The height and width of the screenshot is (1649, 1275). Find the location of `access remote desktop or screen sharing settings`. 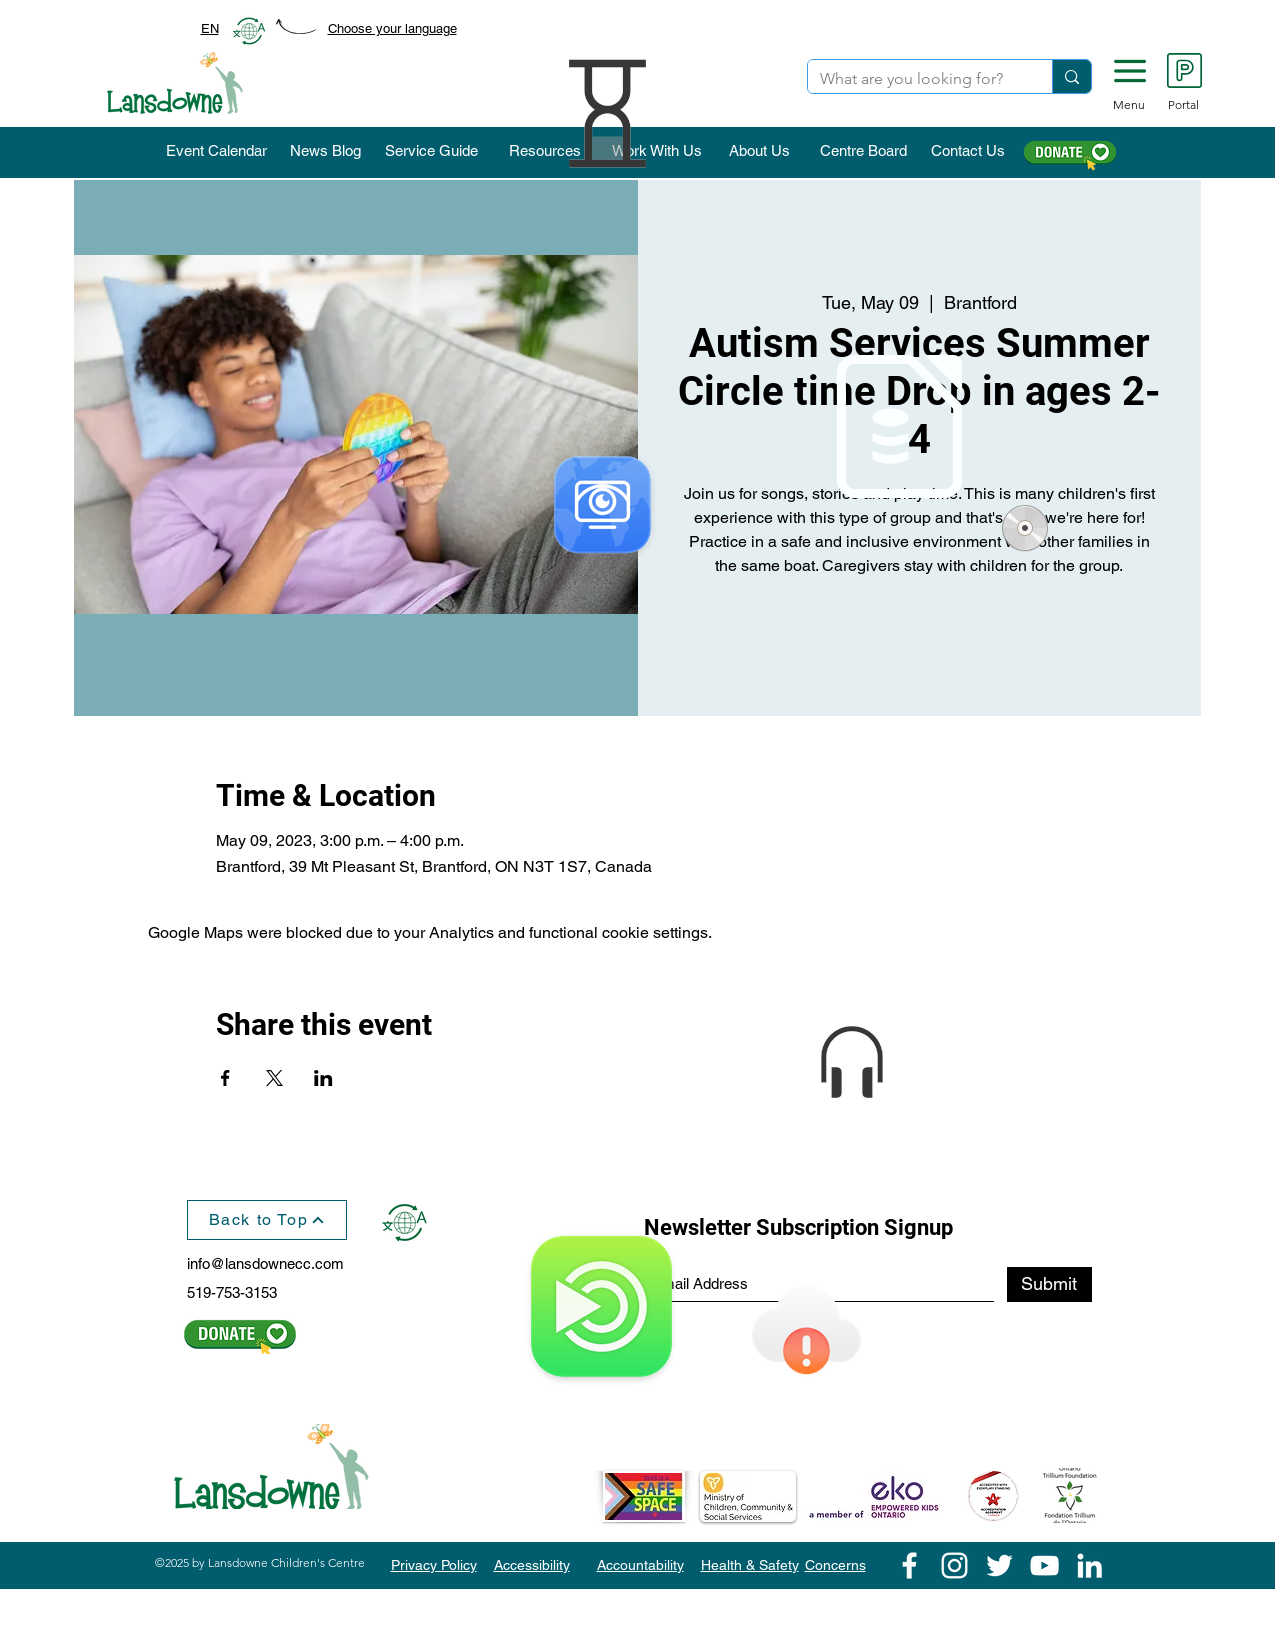

access remote desktop or screen sharing settings is located at coordinates (602, 506).